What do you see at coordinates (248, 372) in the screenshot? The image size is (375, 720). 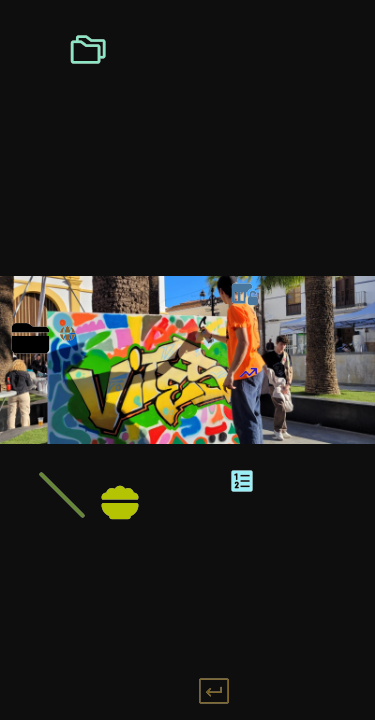 I see `view trending or popular content` at bounding box center [248, 372].